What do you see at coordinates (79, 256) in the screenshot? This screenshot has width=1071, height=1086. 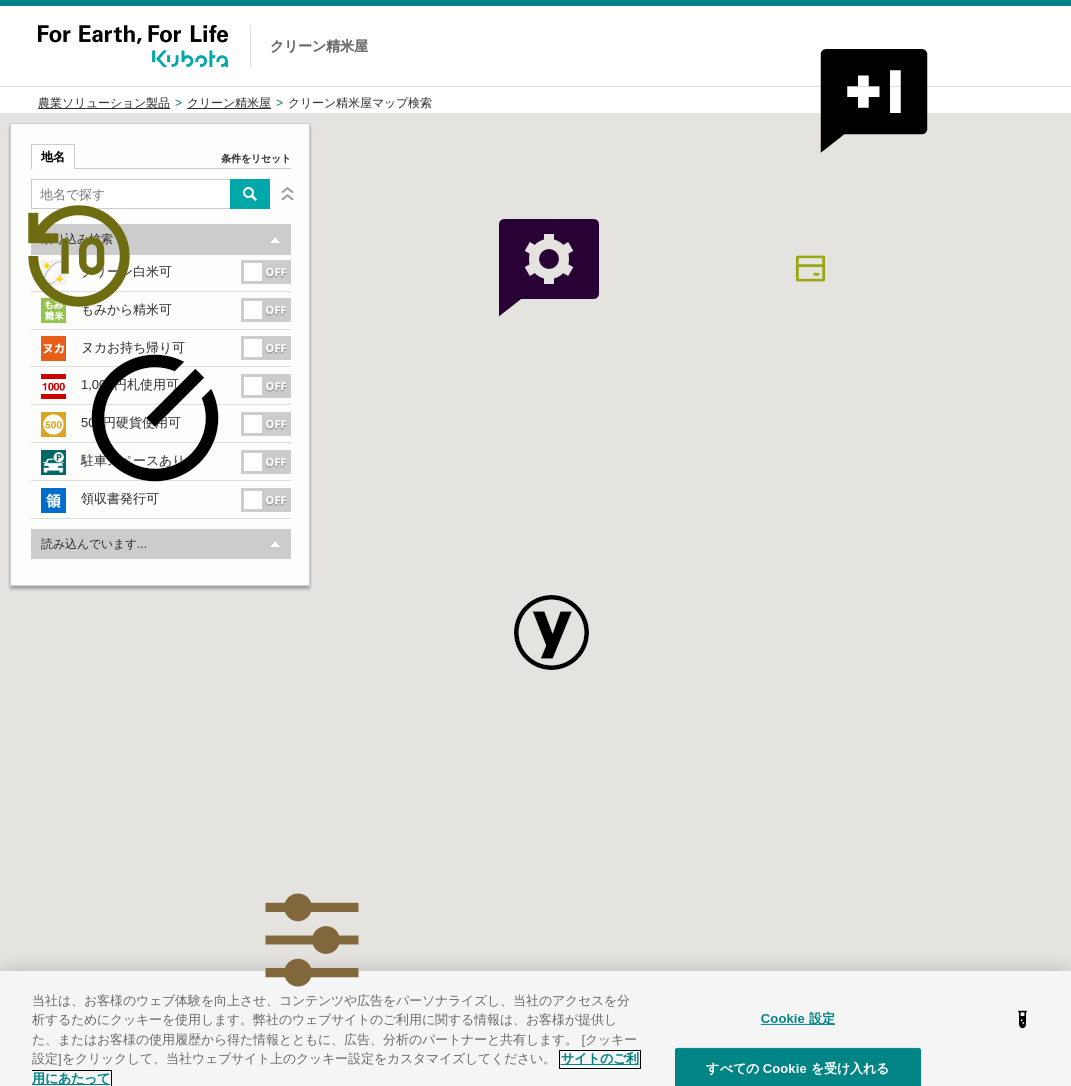 I see `skip back 10 seconds in playback` at bounding box center [79, 256].